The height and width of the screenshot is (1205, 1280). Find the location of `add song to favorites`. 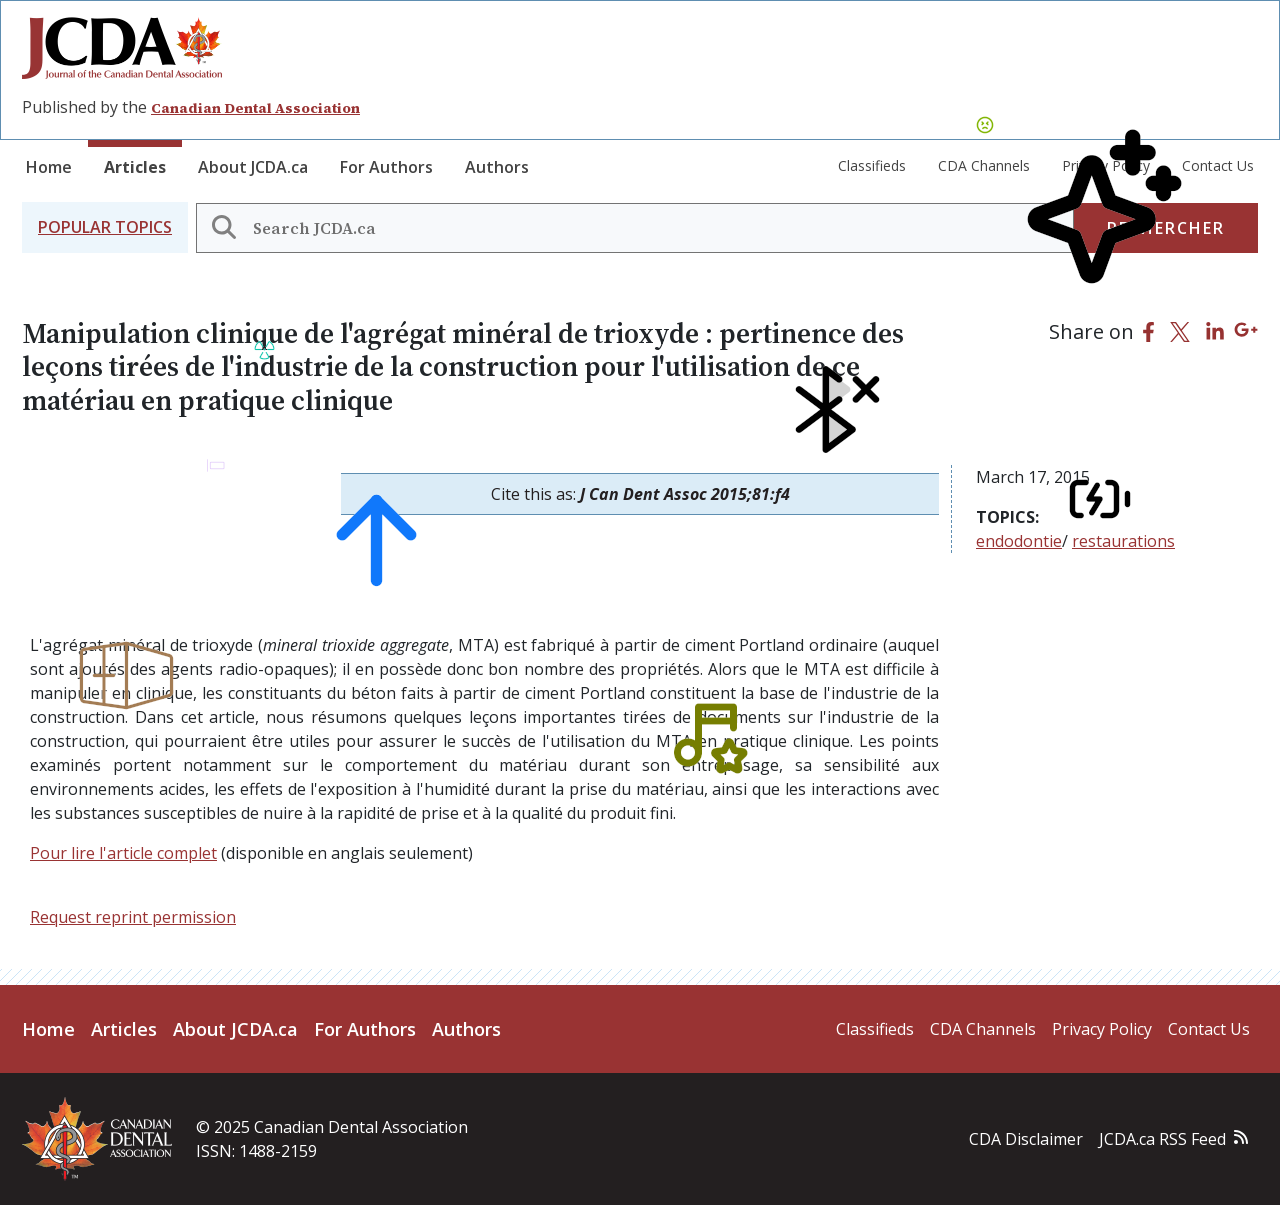

add song to favorites is located at coordinates (709, 735).